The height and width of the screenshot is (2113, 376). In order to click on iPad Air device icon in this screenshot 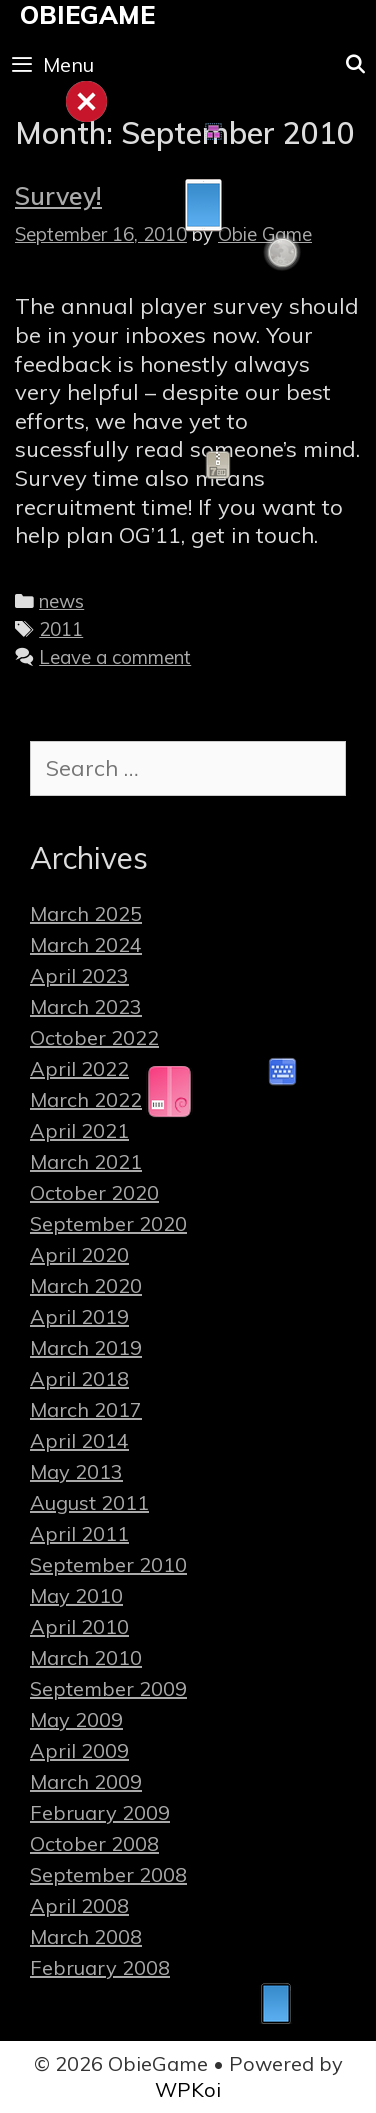, I will do `click(276, 2004)`.